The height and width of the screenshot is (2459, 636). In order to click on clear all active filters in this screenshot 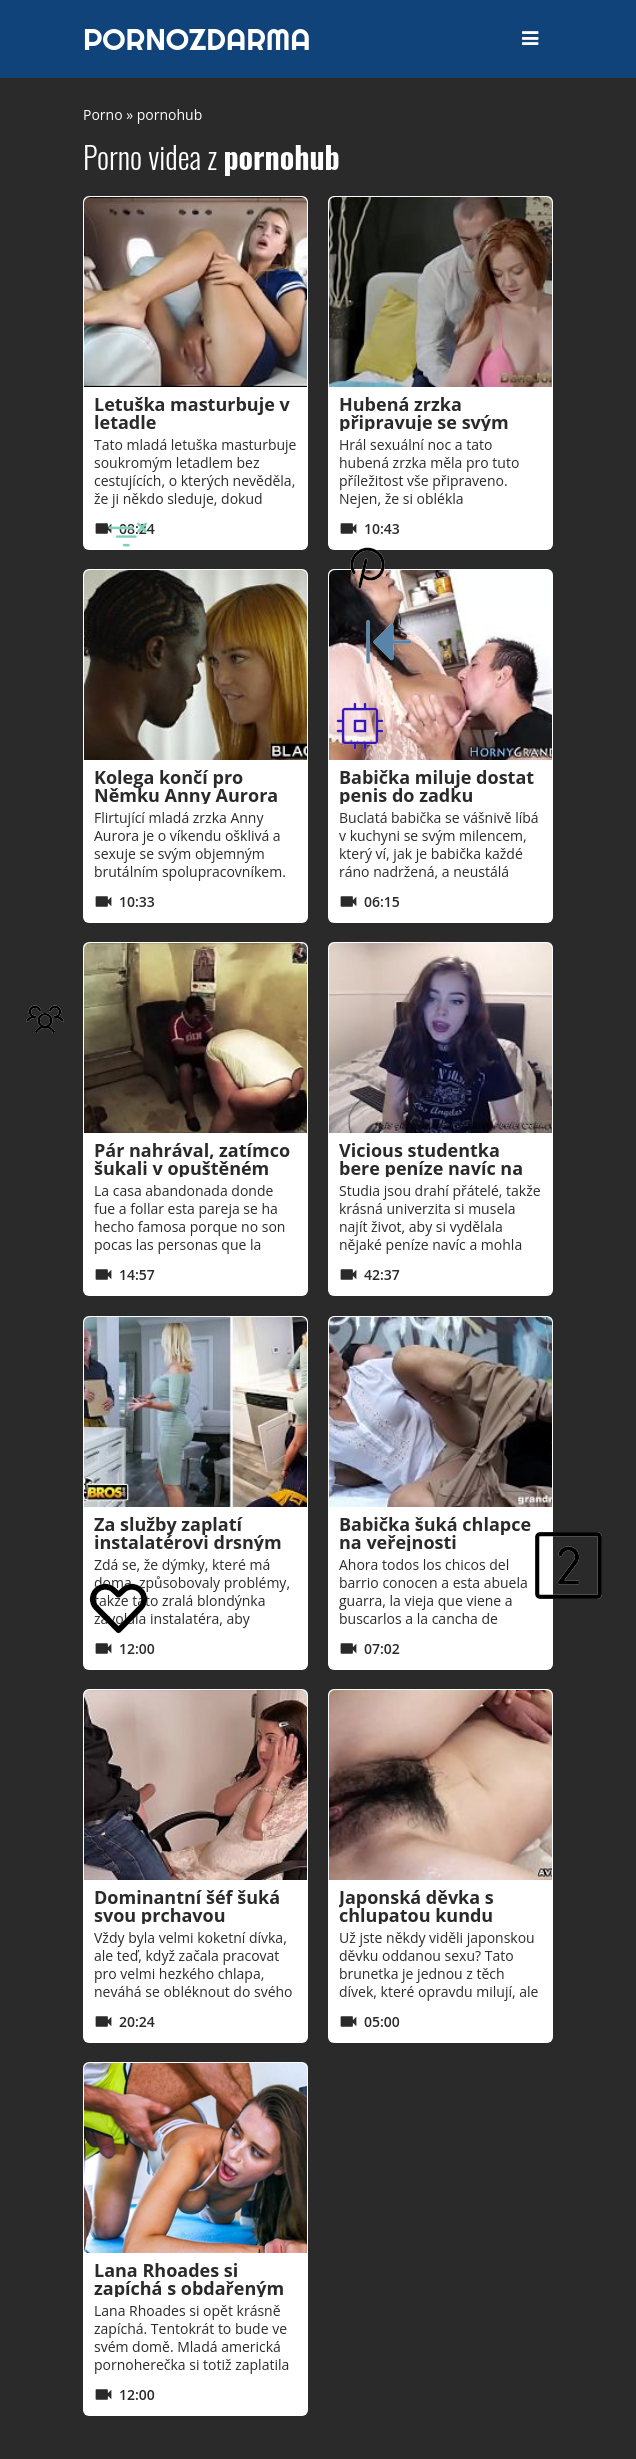, I will do `click(128, 537)`.